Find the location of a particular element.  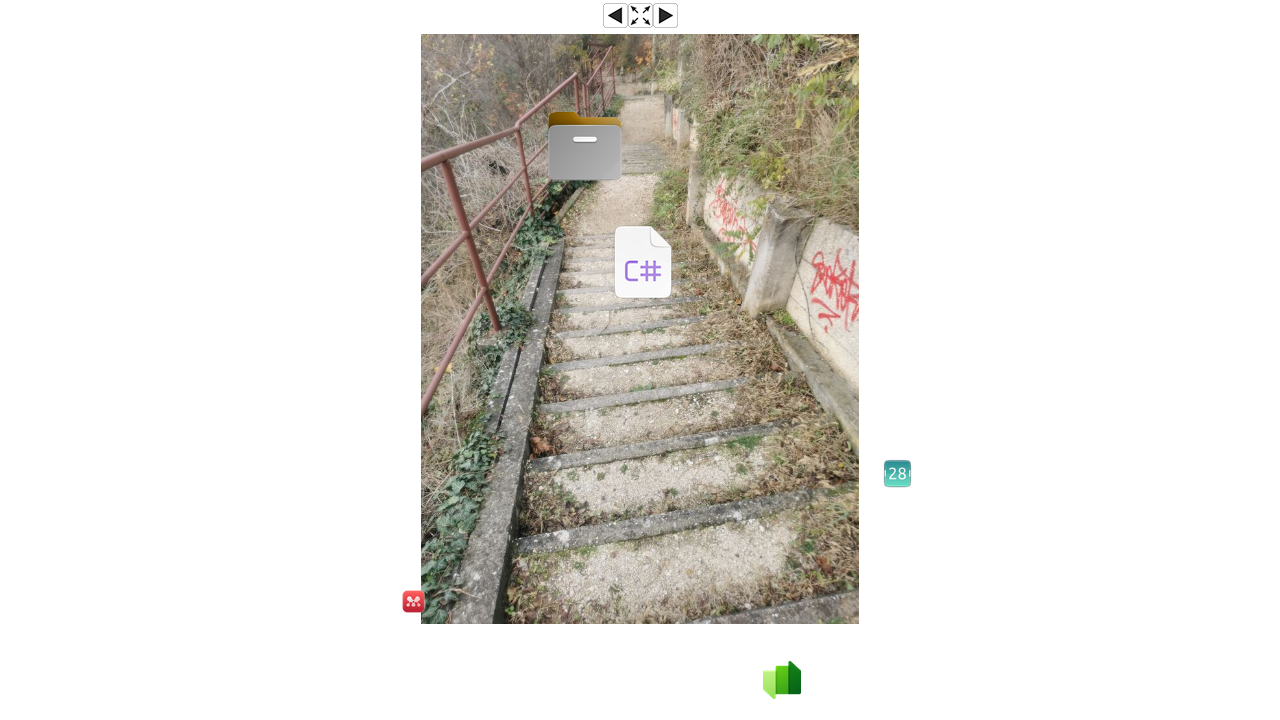

open file manager application is located at coordinates (585, 146).